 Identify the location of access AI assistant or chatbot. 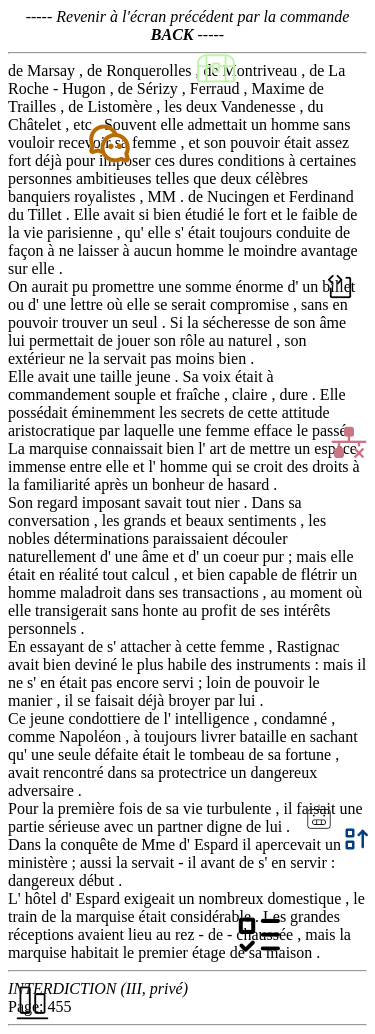
(319, 818).